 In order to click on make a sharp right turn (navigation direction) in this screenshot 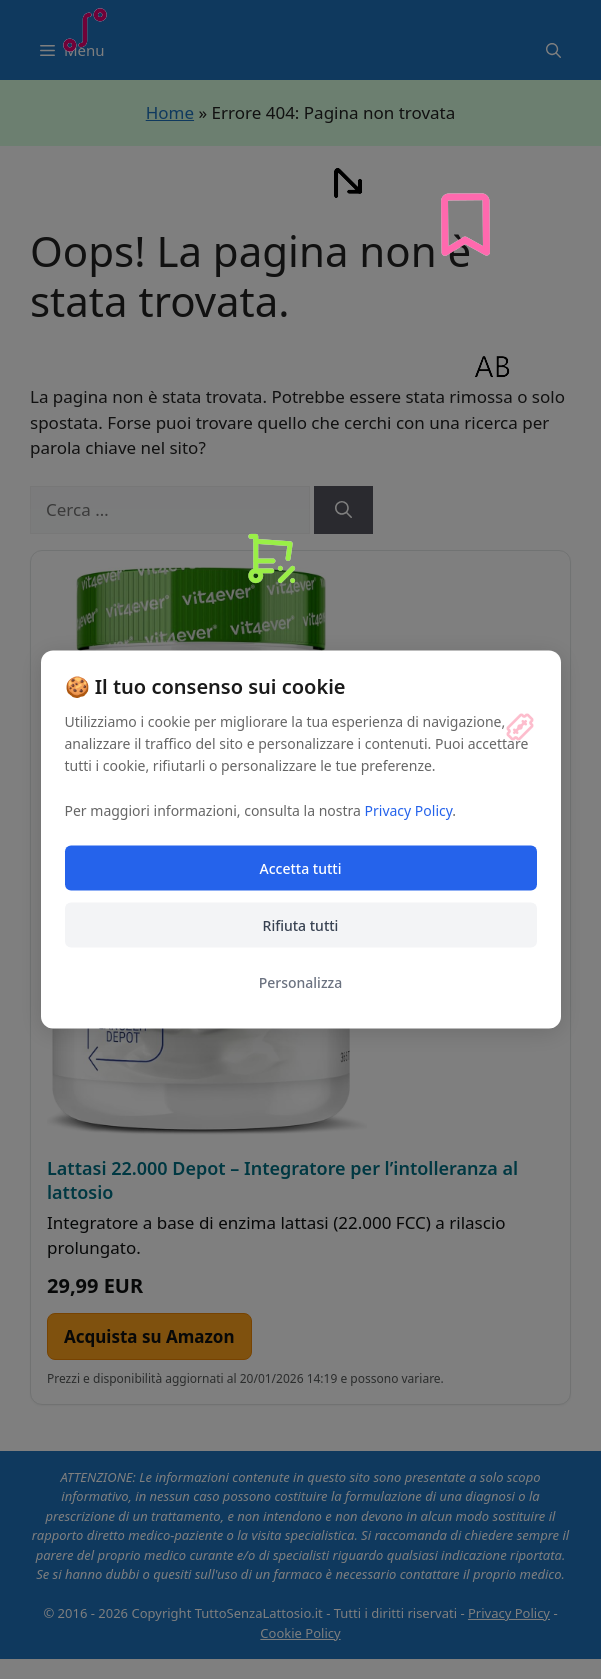, I will do `click(347, 183)`.